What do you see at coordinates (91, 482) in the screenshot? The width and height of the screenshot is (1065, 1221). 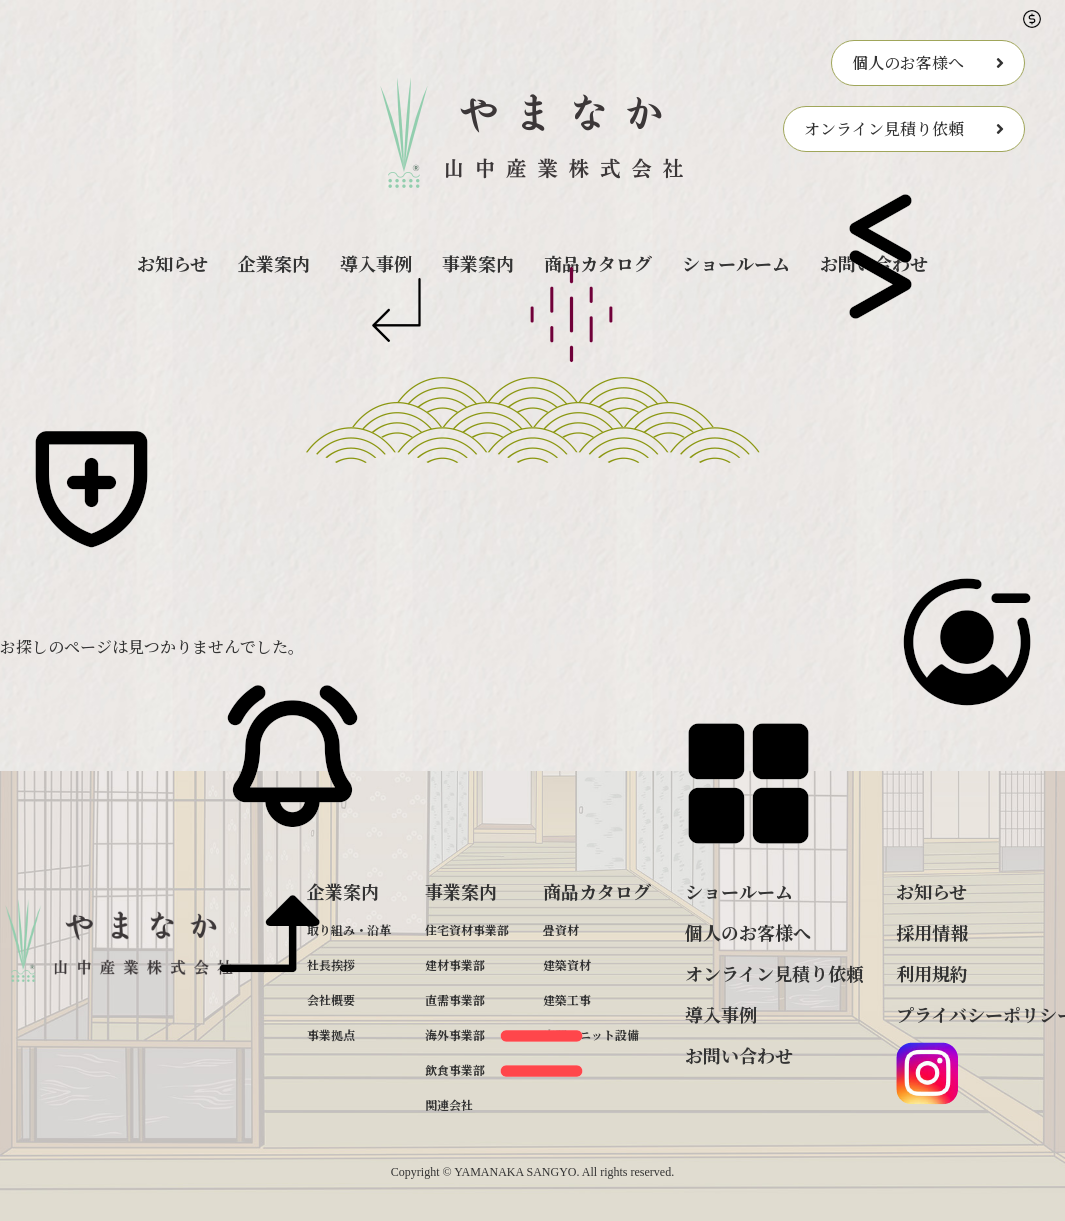 I see `add new security protection` at bounding box center [91, 482].